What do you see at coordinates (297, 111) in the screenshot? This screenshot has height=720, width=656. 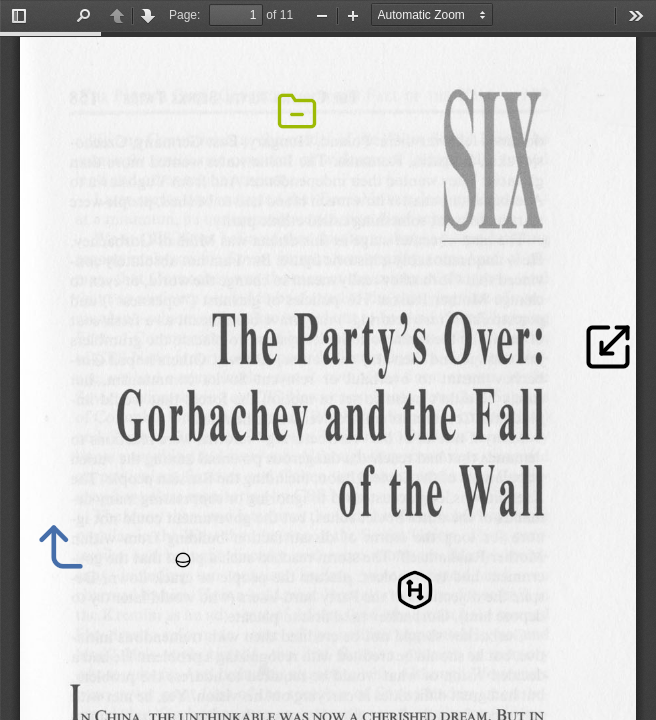 I see `remove a folder` at bounding box center [297, 111].